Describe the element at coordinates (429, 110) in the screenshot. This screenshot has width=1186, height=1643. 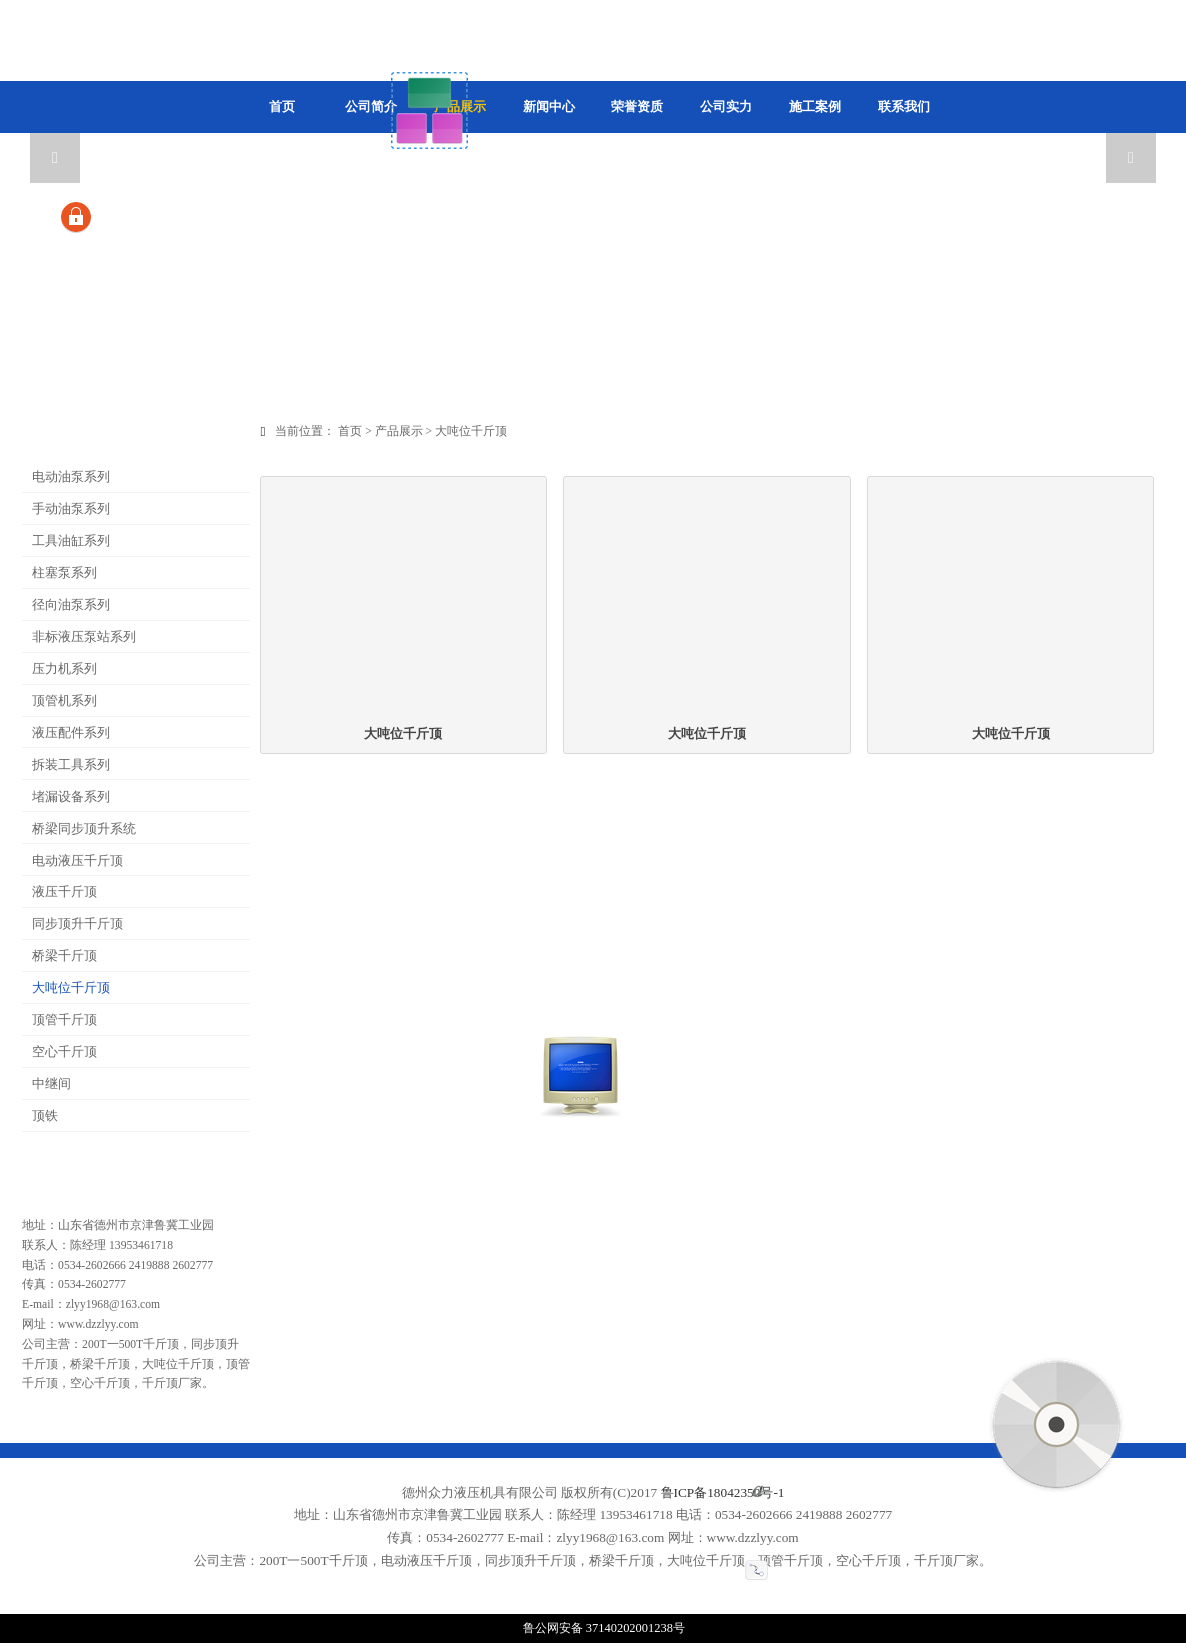
I see `select all items in the current view` at that location.